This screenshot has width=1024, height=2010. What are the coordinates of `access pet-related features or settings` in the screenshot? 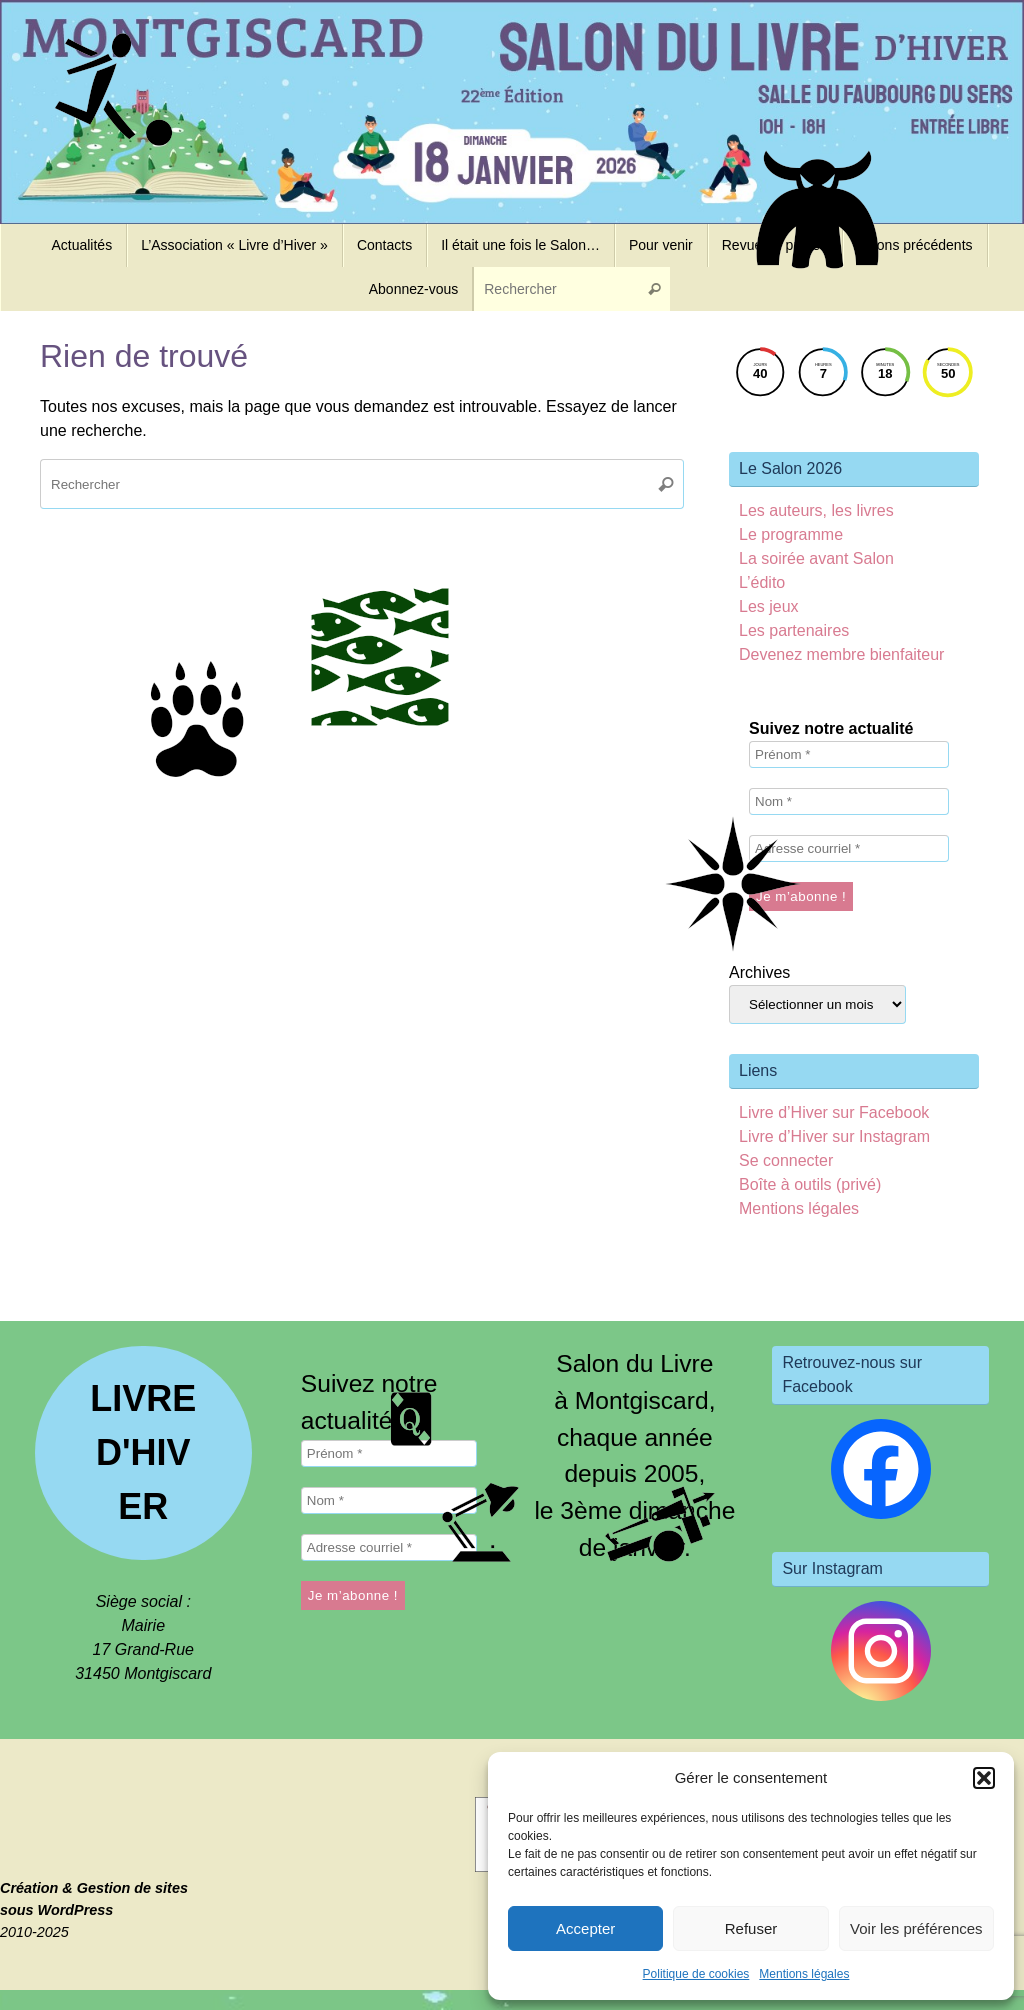 It's located at (195, 722).